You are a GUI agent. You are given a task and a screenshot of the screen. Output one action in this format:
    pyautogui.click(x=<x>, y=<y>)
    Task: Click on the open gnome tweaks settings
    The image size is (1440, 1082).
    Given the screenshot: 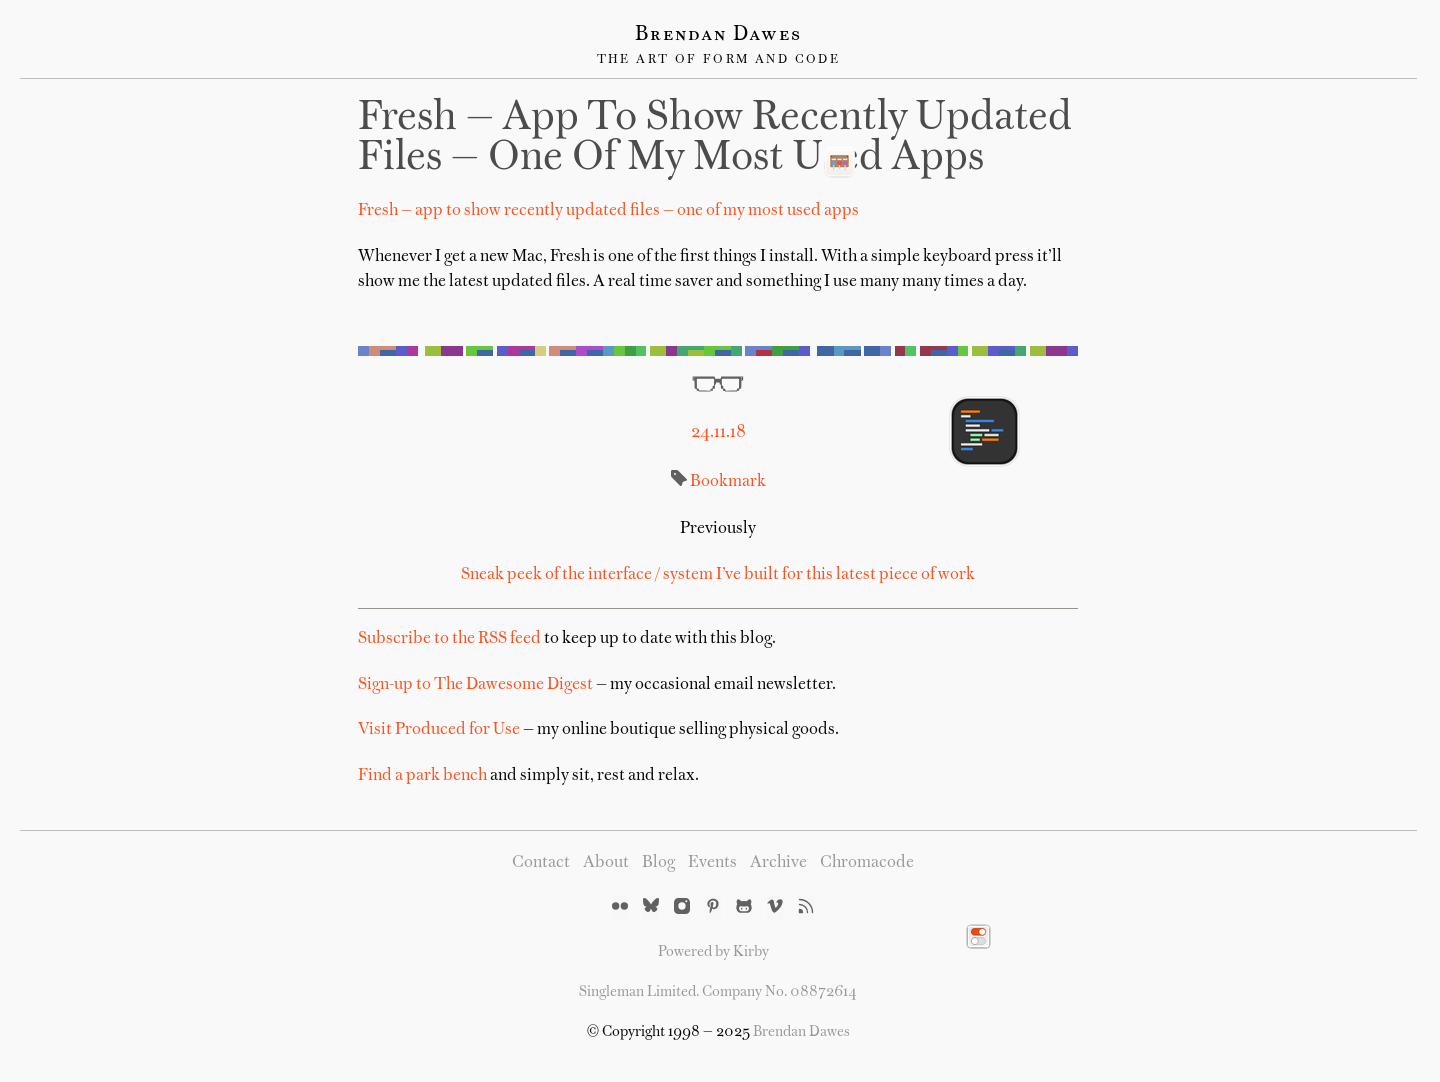 What is the action you would take?
    pyautogui.click(x=978, y=936)
    